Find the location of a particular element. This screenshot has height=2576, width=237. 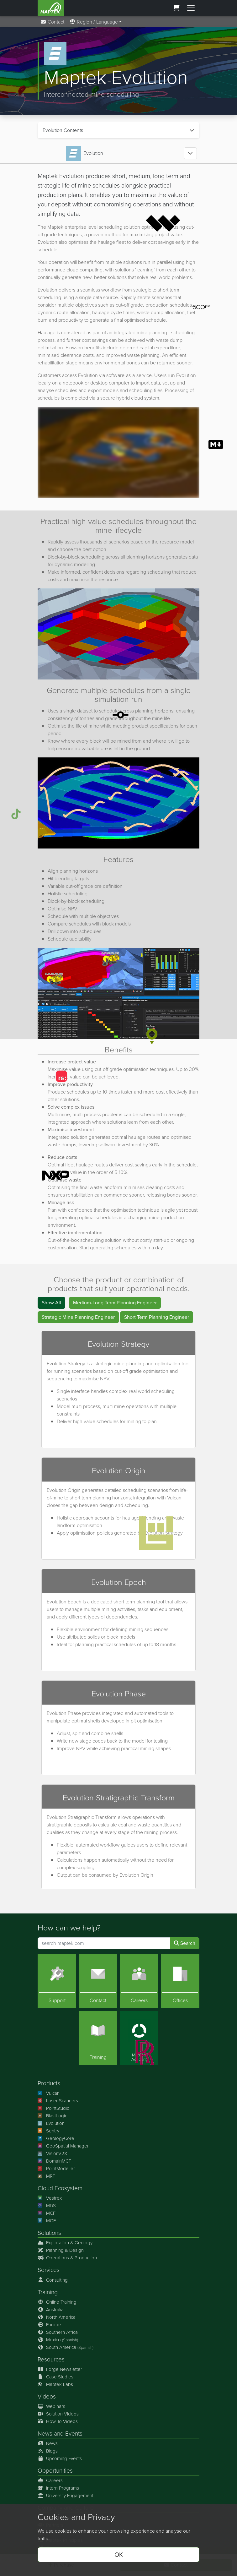

open the TikTok app is located at coordinates (16, 814).